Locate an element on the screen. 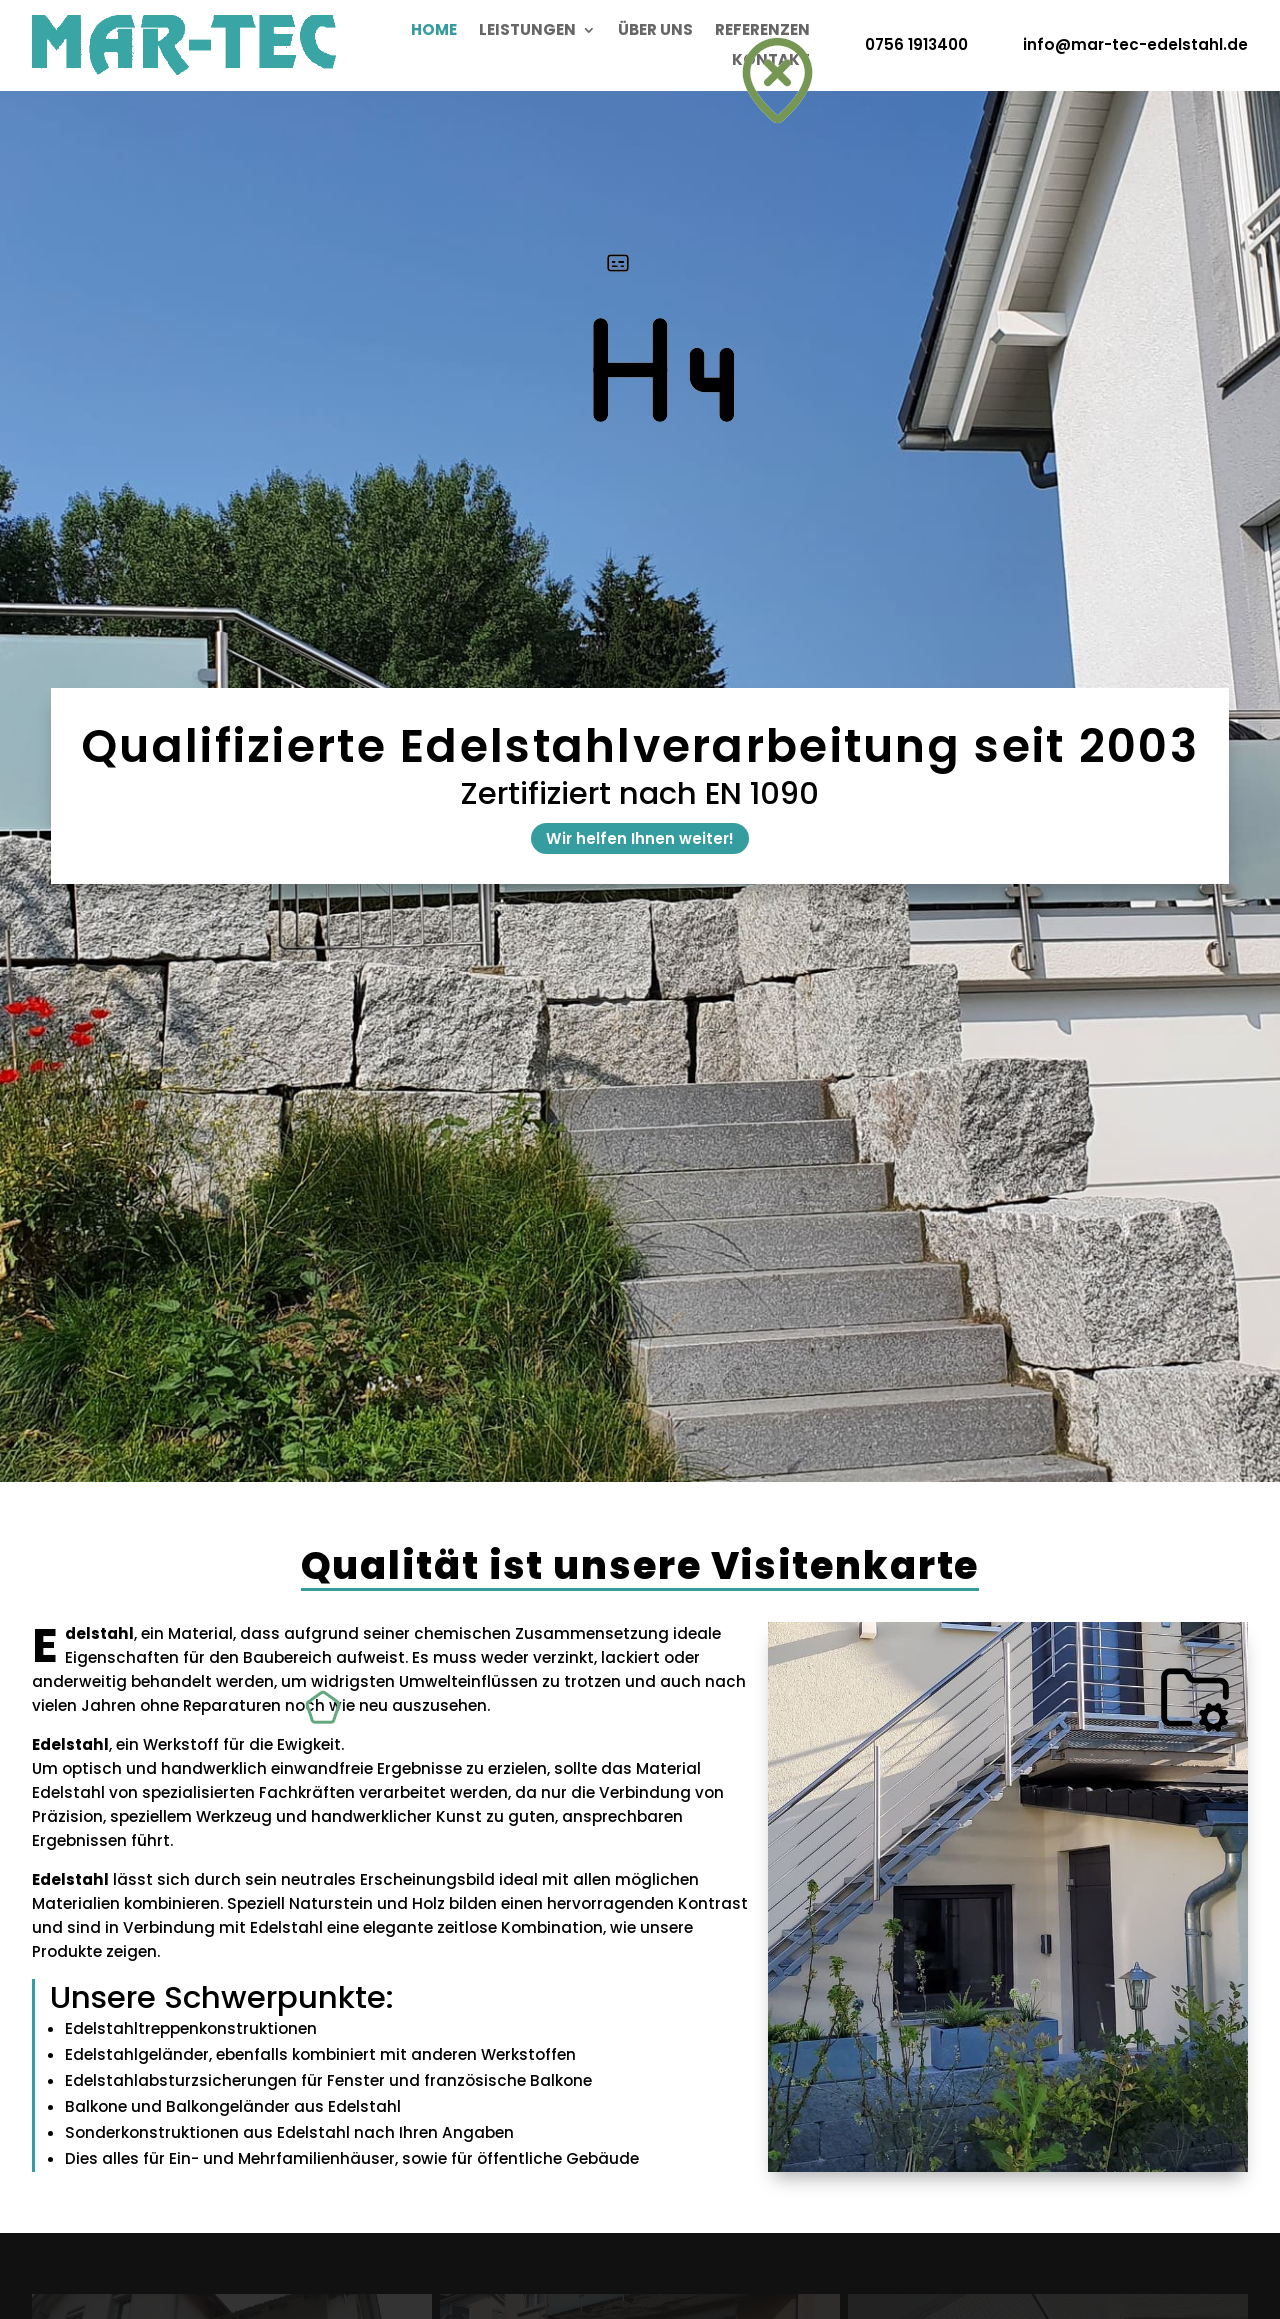 The image size is (1280, 2319). select pentagon shape tool is located at coordinates (323, 1708).